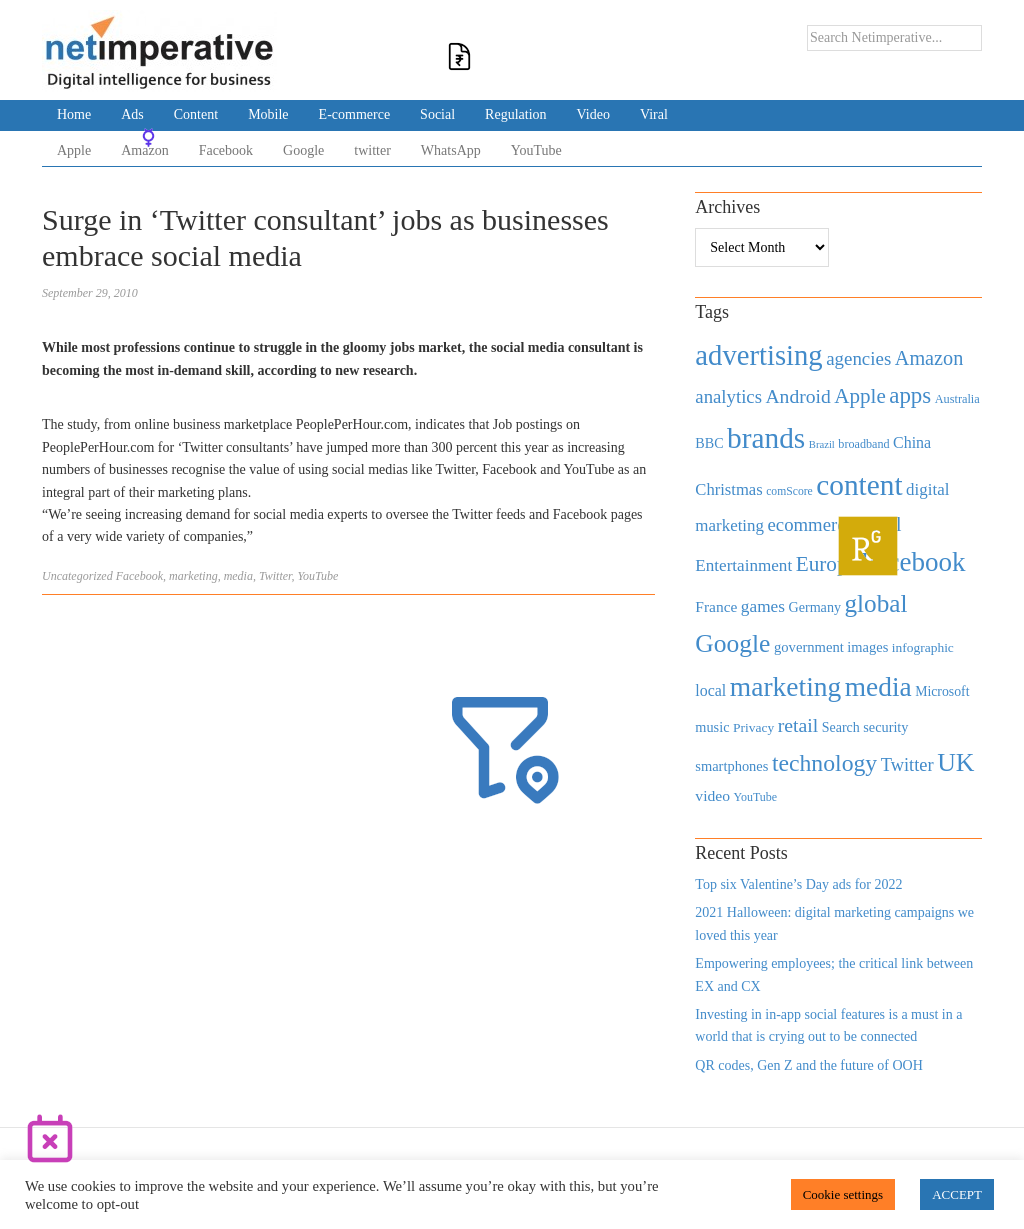 This screenshot has width=1024, height=1229. What do you see at coordinates (500, 745) in the screenshot?
I see `pin or save current filter settings` at bounding box center [500, 745].